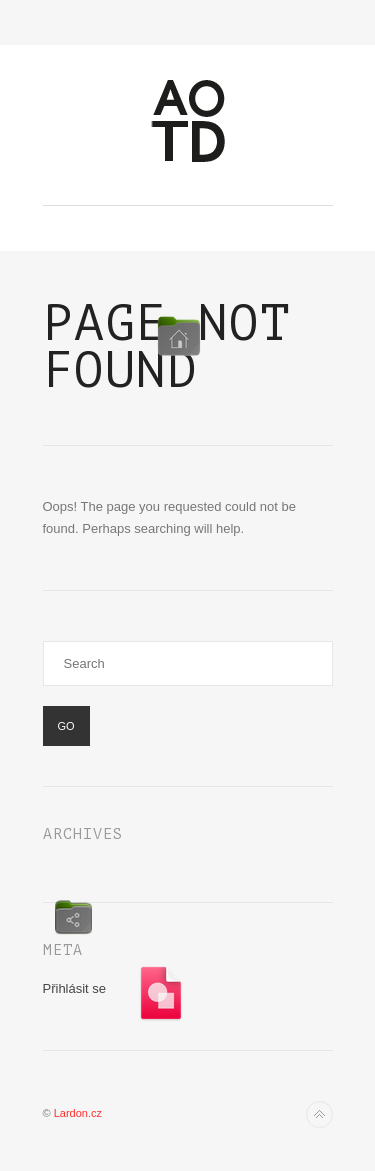  I want to click on a google drawings file, so click(161, 994).